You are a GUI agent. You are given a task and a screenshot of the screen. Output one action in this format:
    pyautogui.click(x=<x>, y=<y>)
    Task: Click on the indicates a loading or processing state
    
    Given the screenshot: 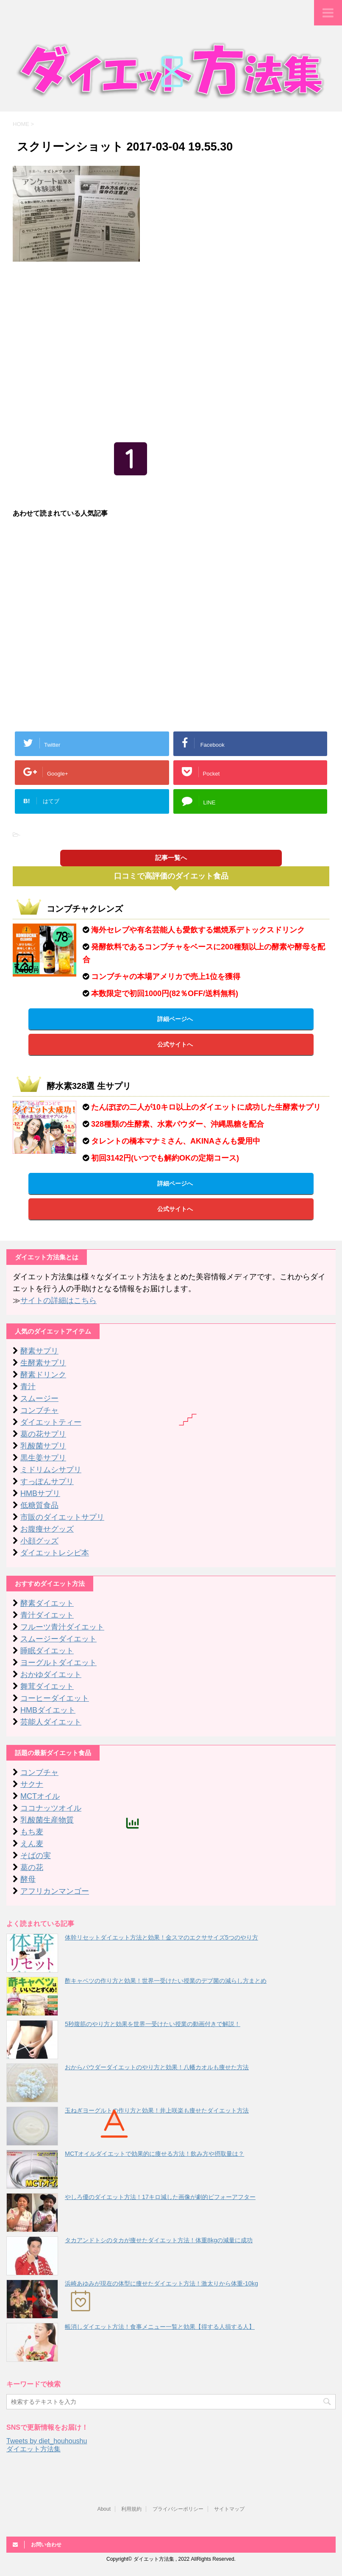 What is the action you would take?
    pyautogui.click(x=172, y=72)
    